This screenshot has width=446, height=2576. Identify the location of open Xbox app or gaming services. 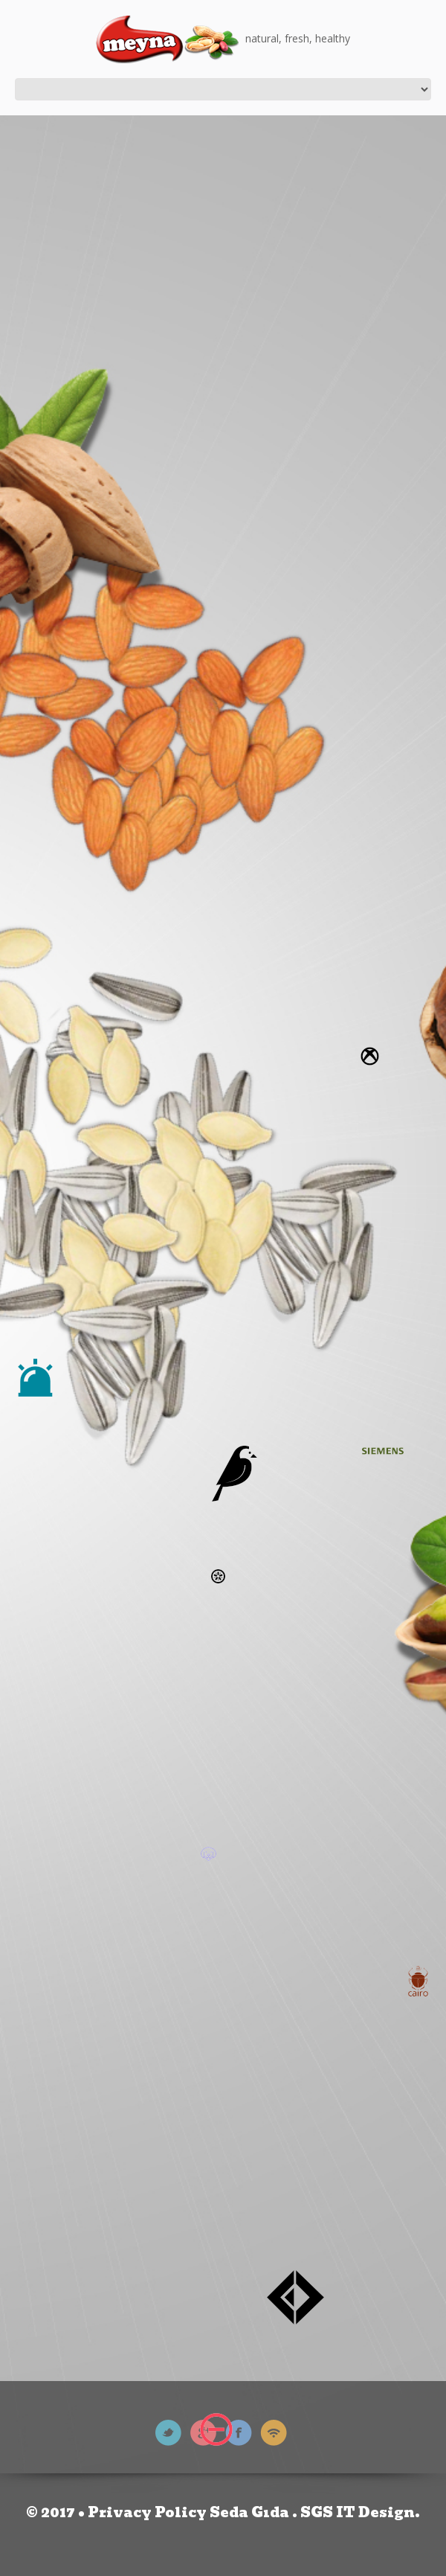
(369, 1056).